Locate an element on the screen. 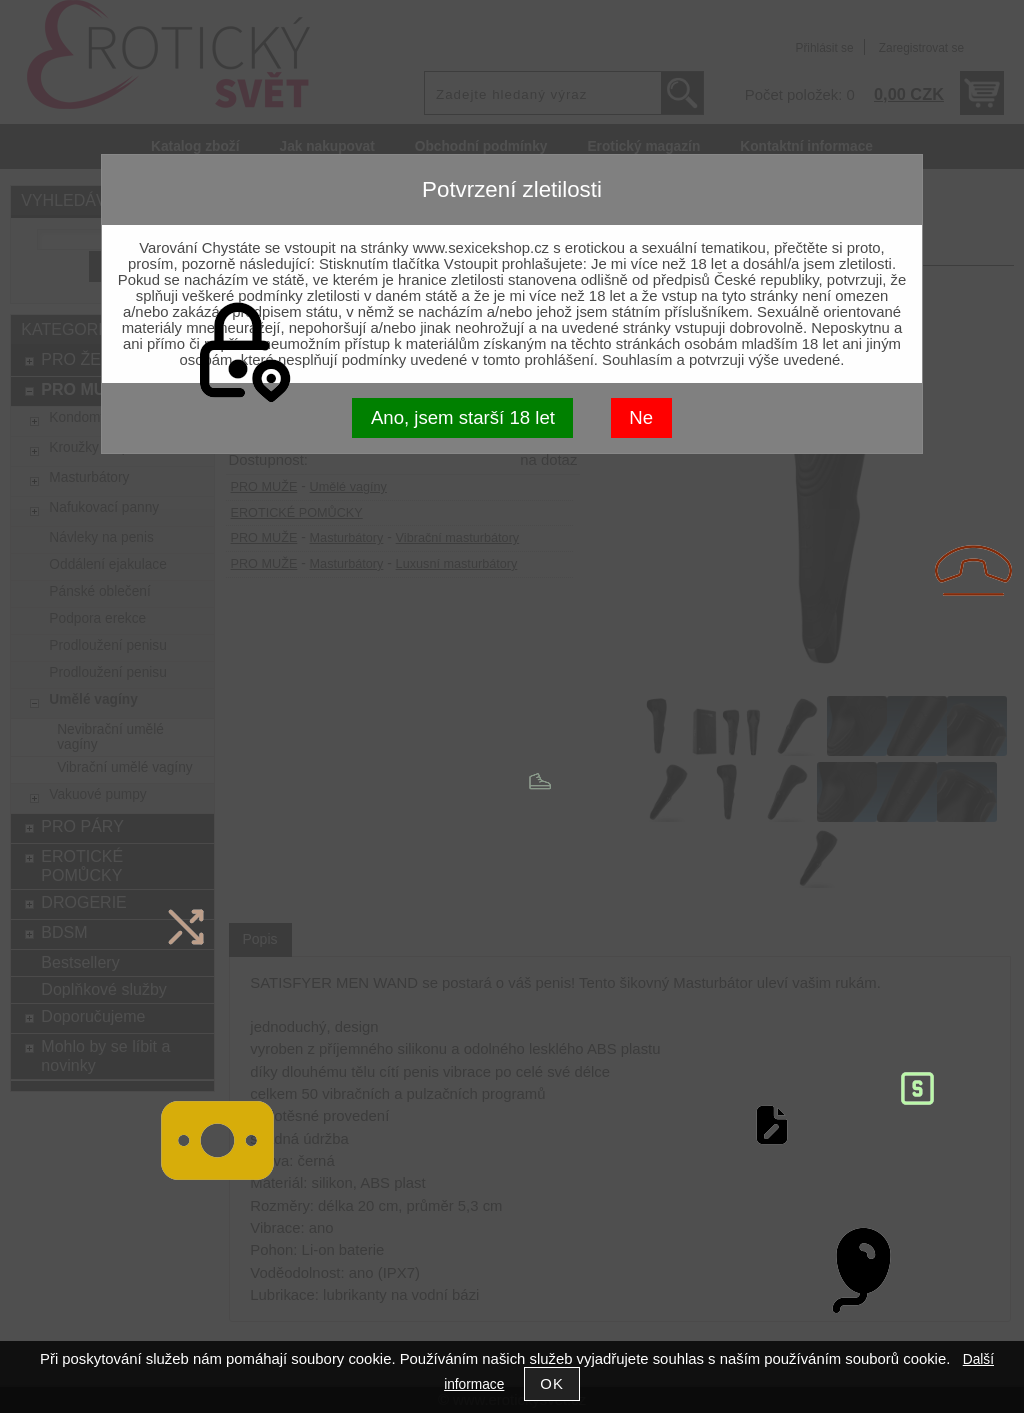  edit this document is located at coordinates (772, 1125).